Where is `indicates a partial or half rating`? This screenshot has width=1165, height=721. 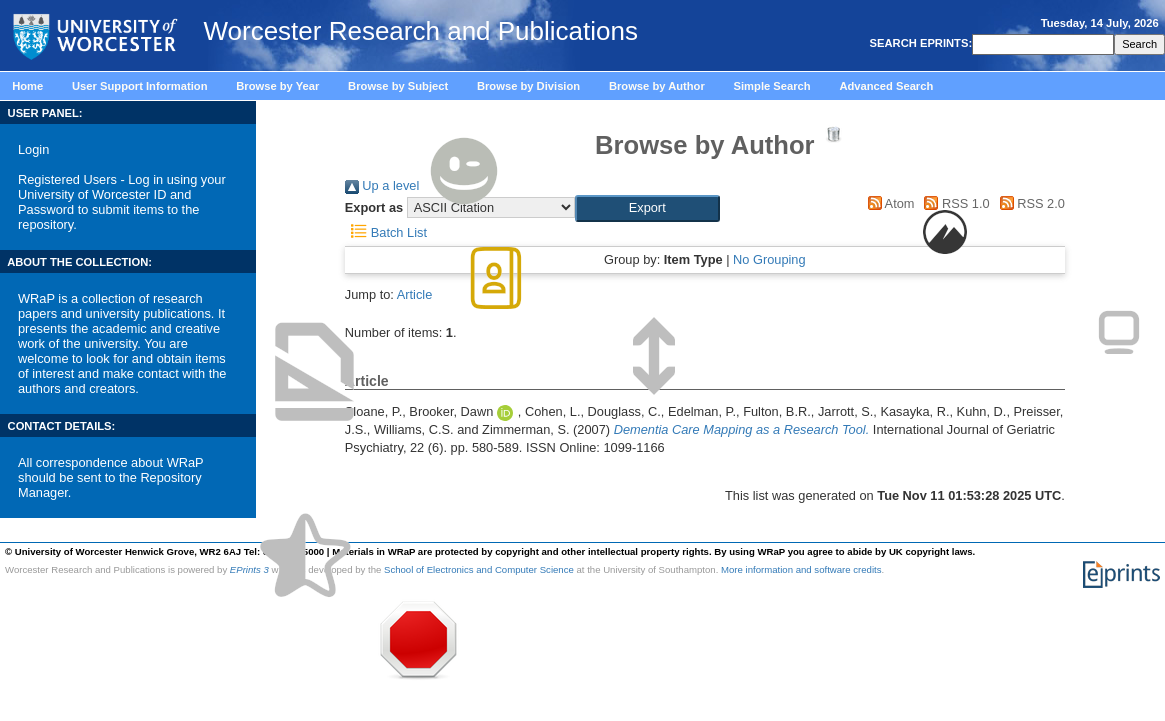
indicates a partial or half rating is located at coordinates (305, 558).